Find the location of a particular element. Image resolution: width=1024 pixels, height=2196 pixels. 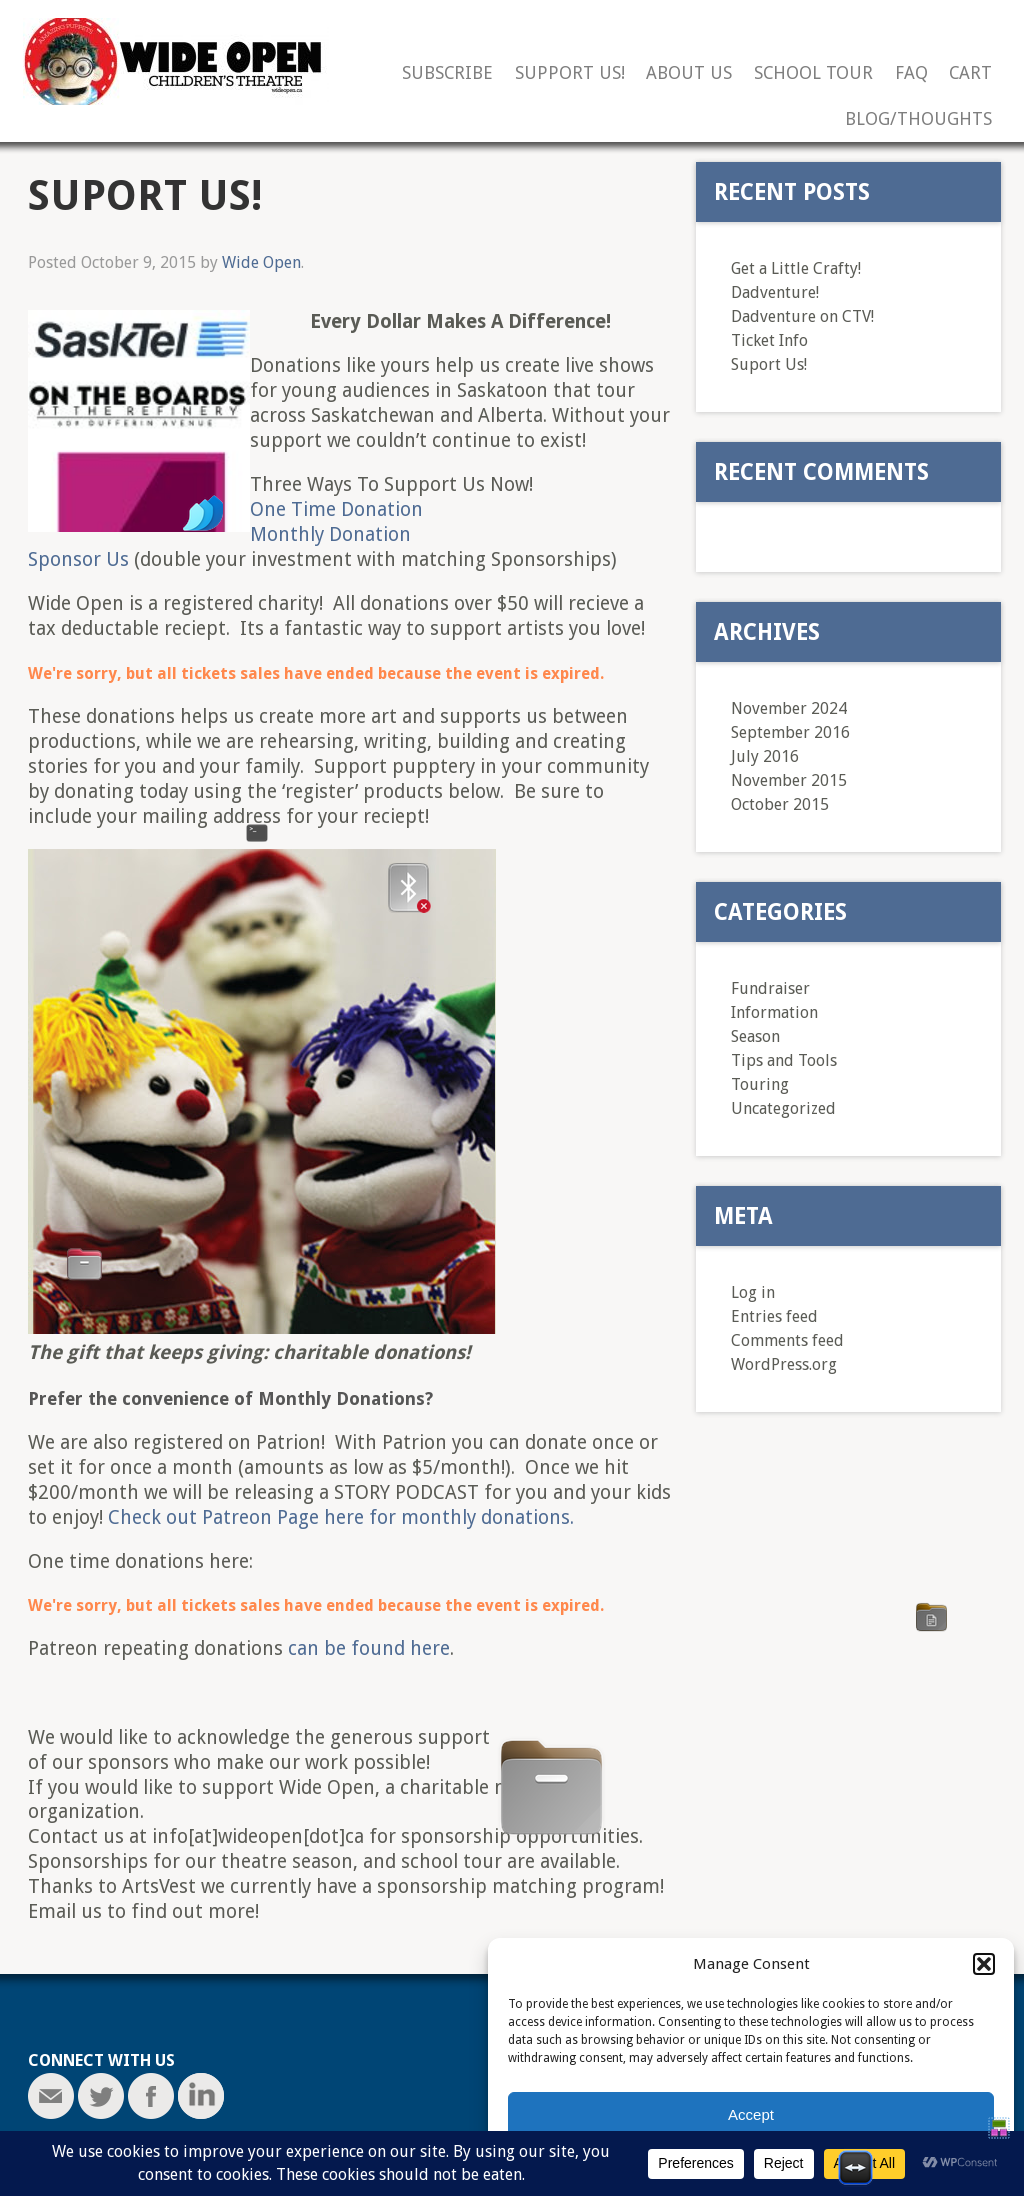

select all items in the current view is located at coordinates (999, 2128).